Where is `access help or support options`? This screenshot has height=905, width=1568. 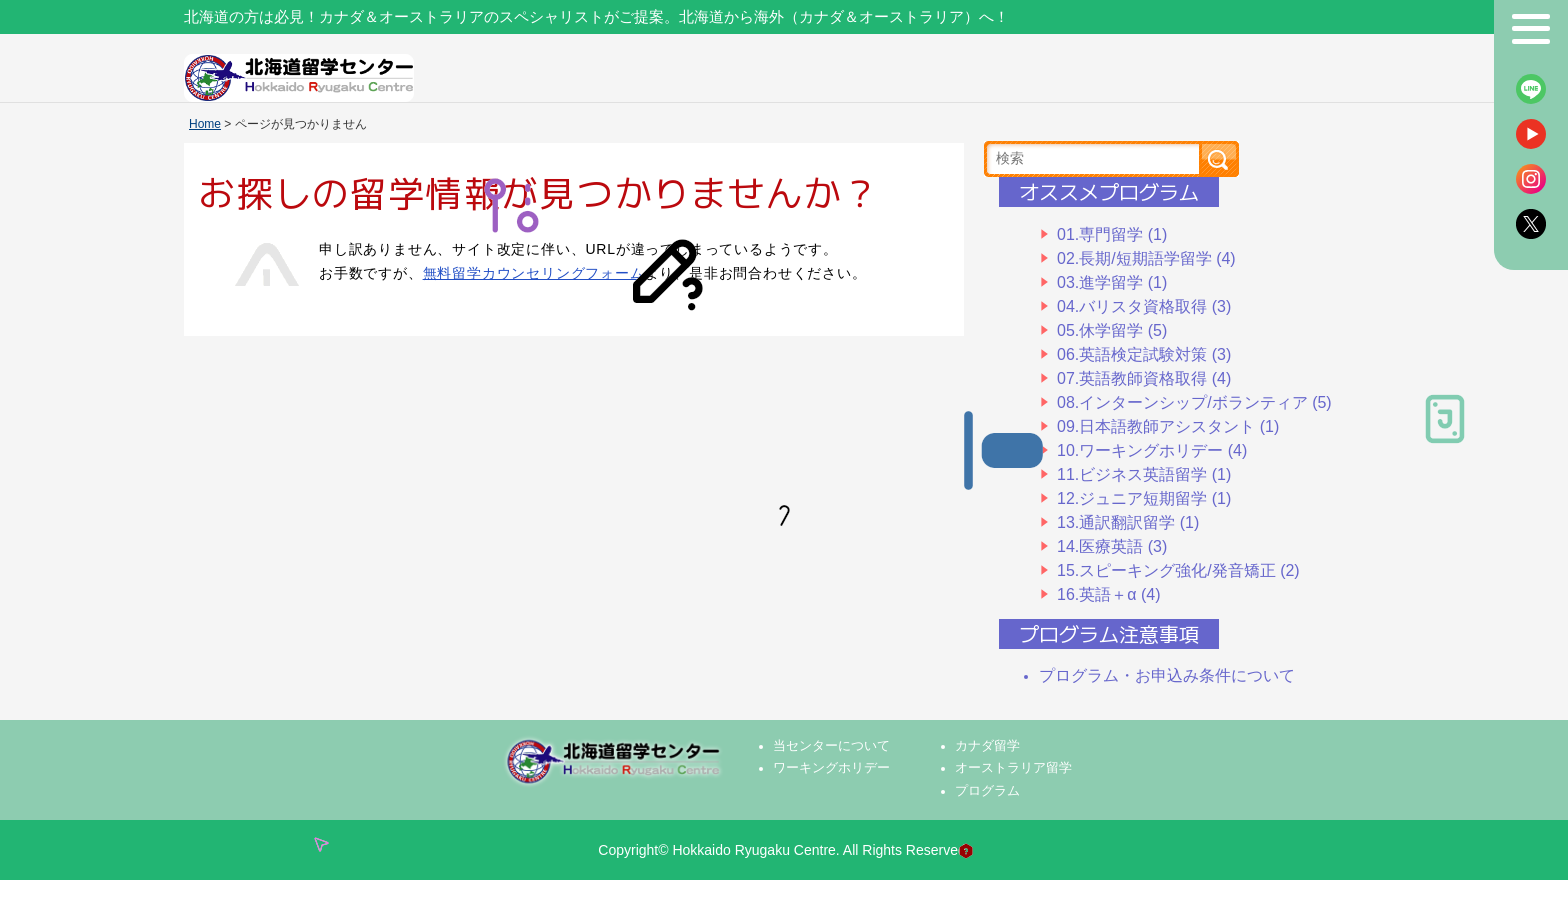
access help or support options is located at coordinates (966, 851).